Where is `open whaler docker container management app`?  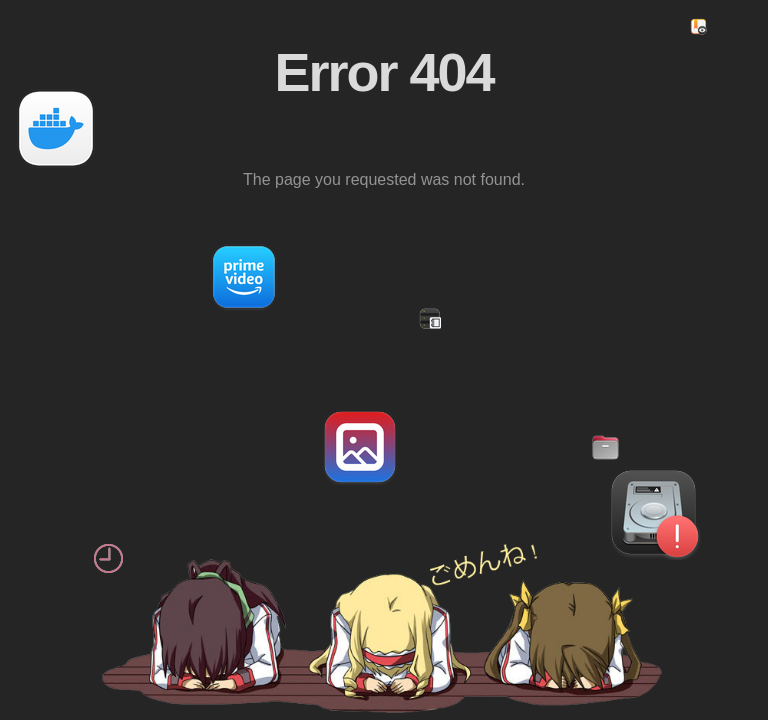
open whaler docker container management app is located at coordinates (56, 127).